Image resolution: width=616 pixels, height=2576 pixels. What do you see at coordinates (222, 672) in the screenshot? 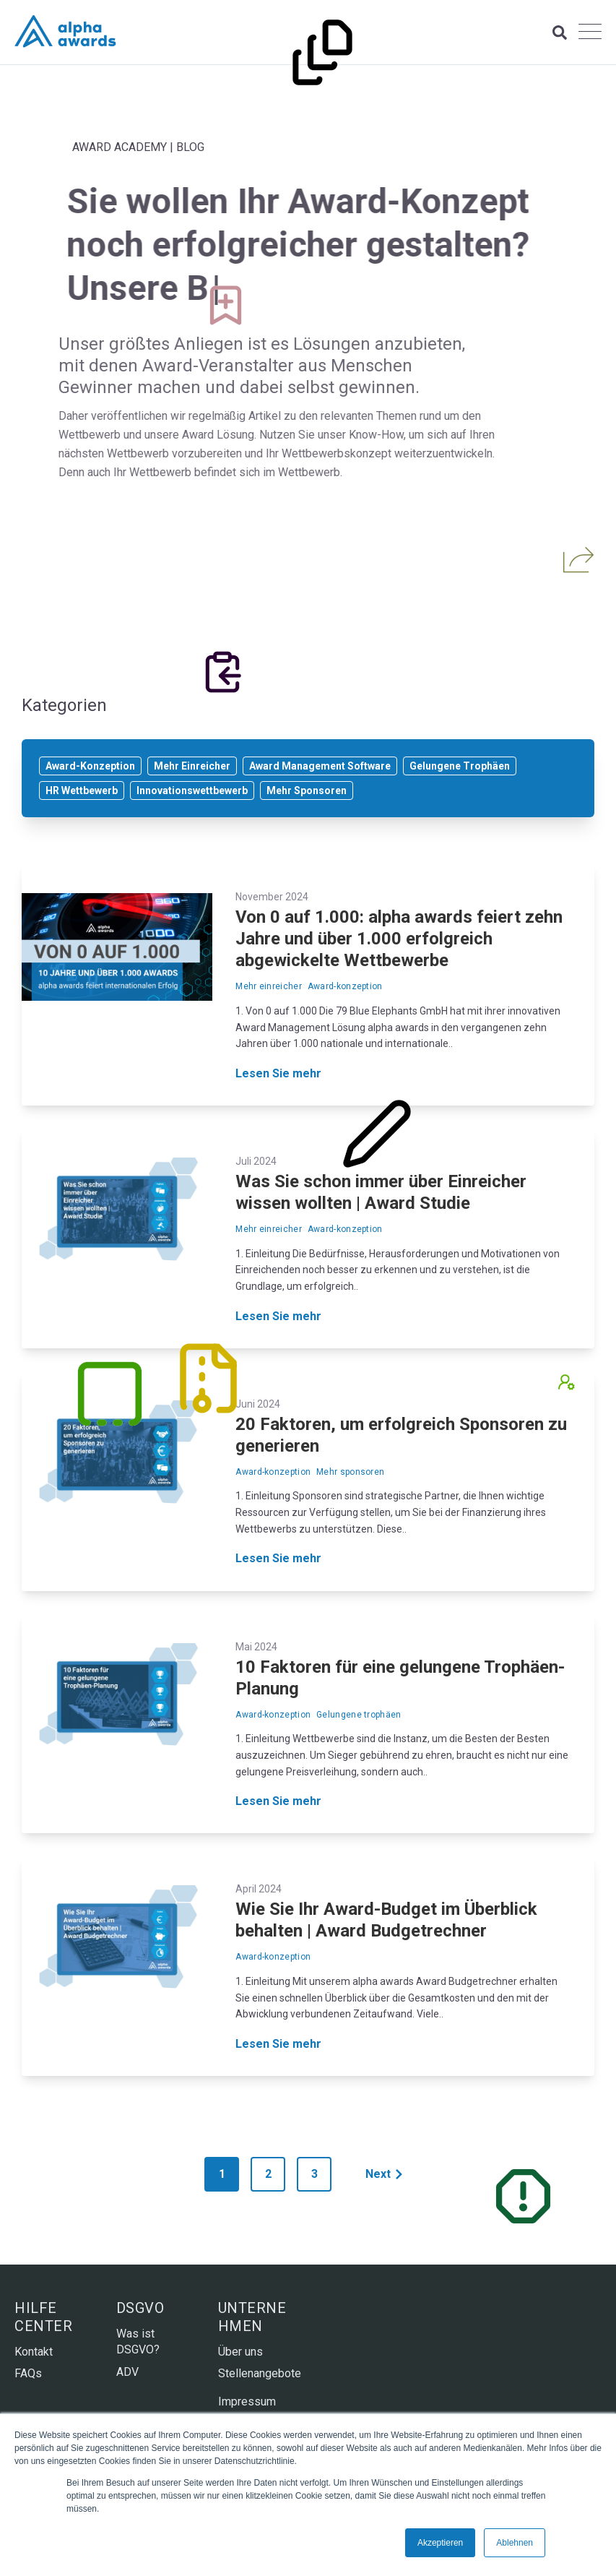
I see `paste content from clipboard` at bounding box center [222, 672].